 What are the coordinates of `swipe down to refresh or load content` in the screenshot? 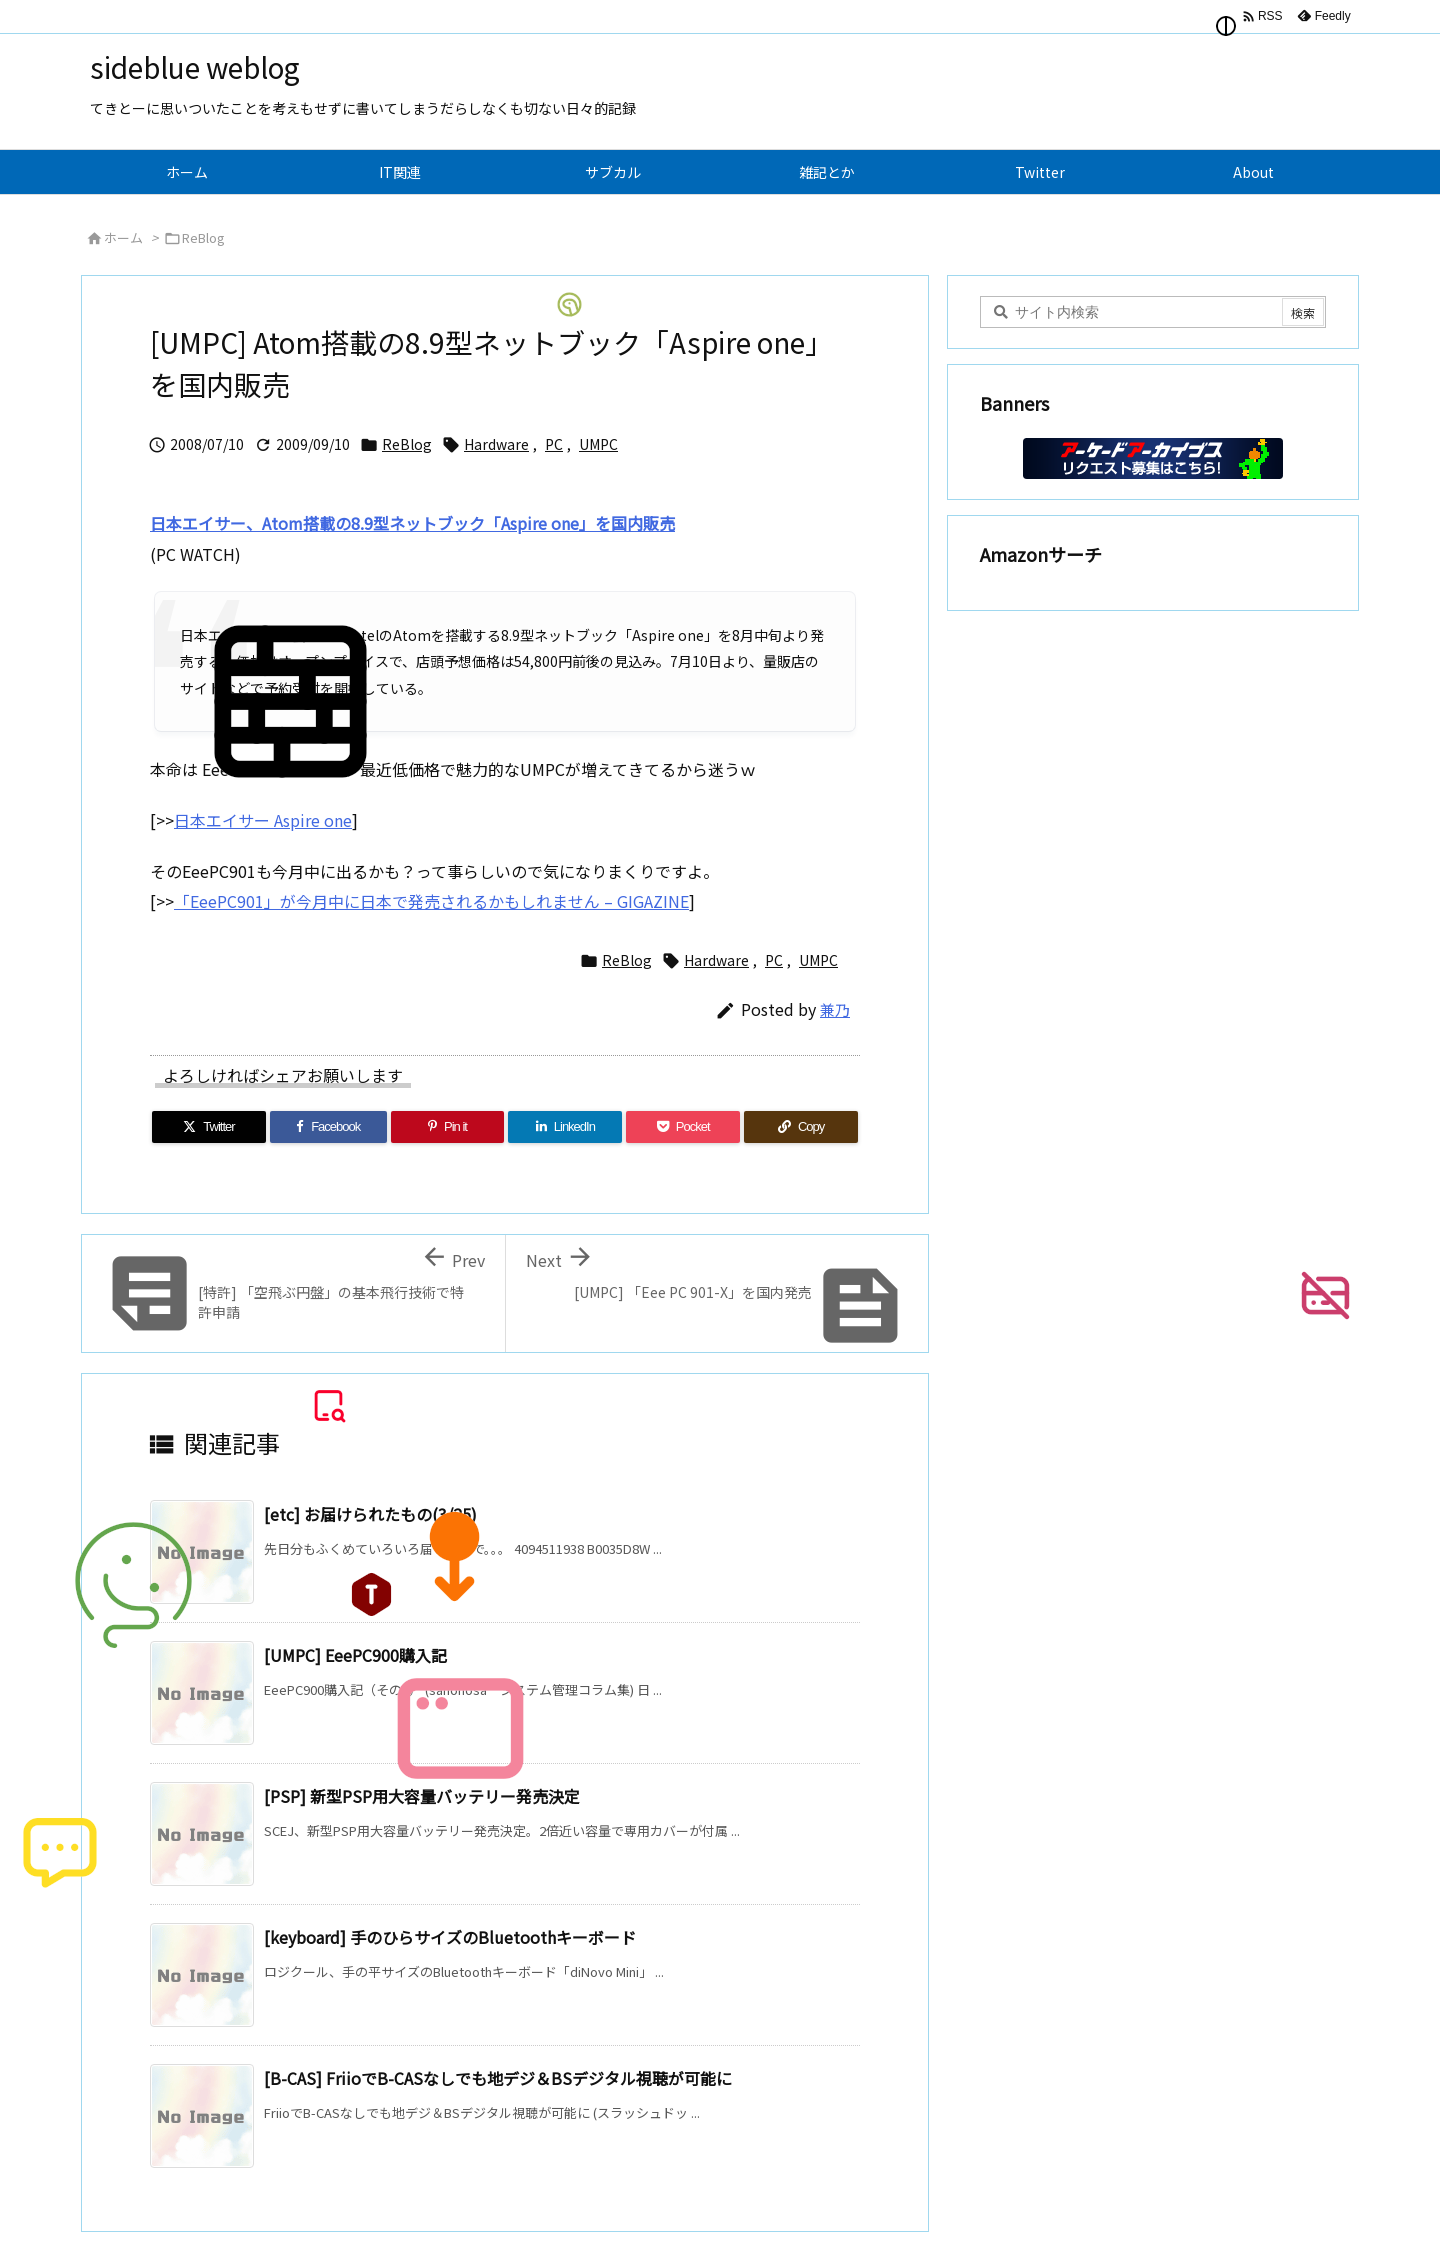 It's located at (454, 1556).